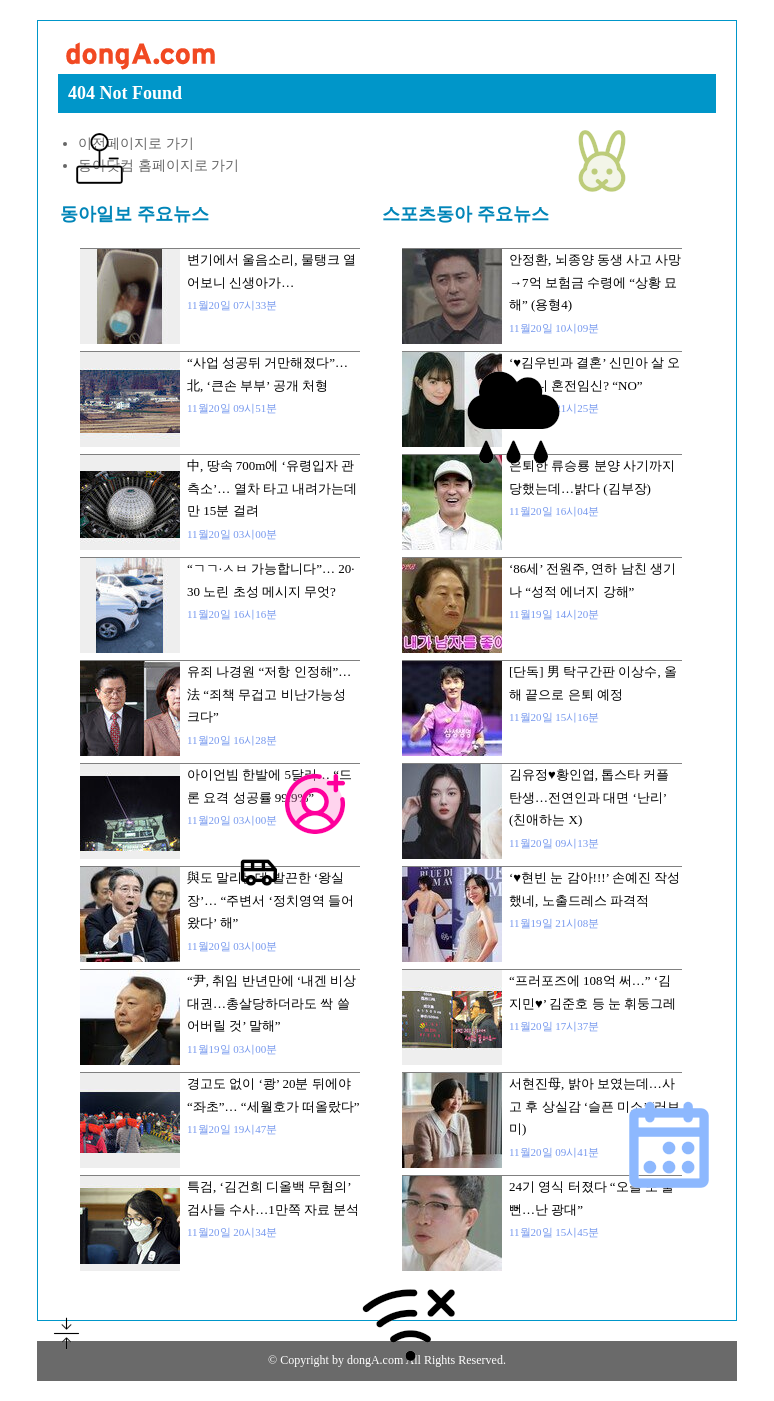 The width and height of the screenshot is (774, 1401). Describe the element at coordinates (513, 417) in the screenshot. I see `indicates rainy weather conditions` at that location.